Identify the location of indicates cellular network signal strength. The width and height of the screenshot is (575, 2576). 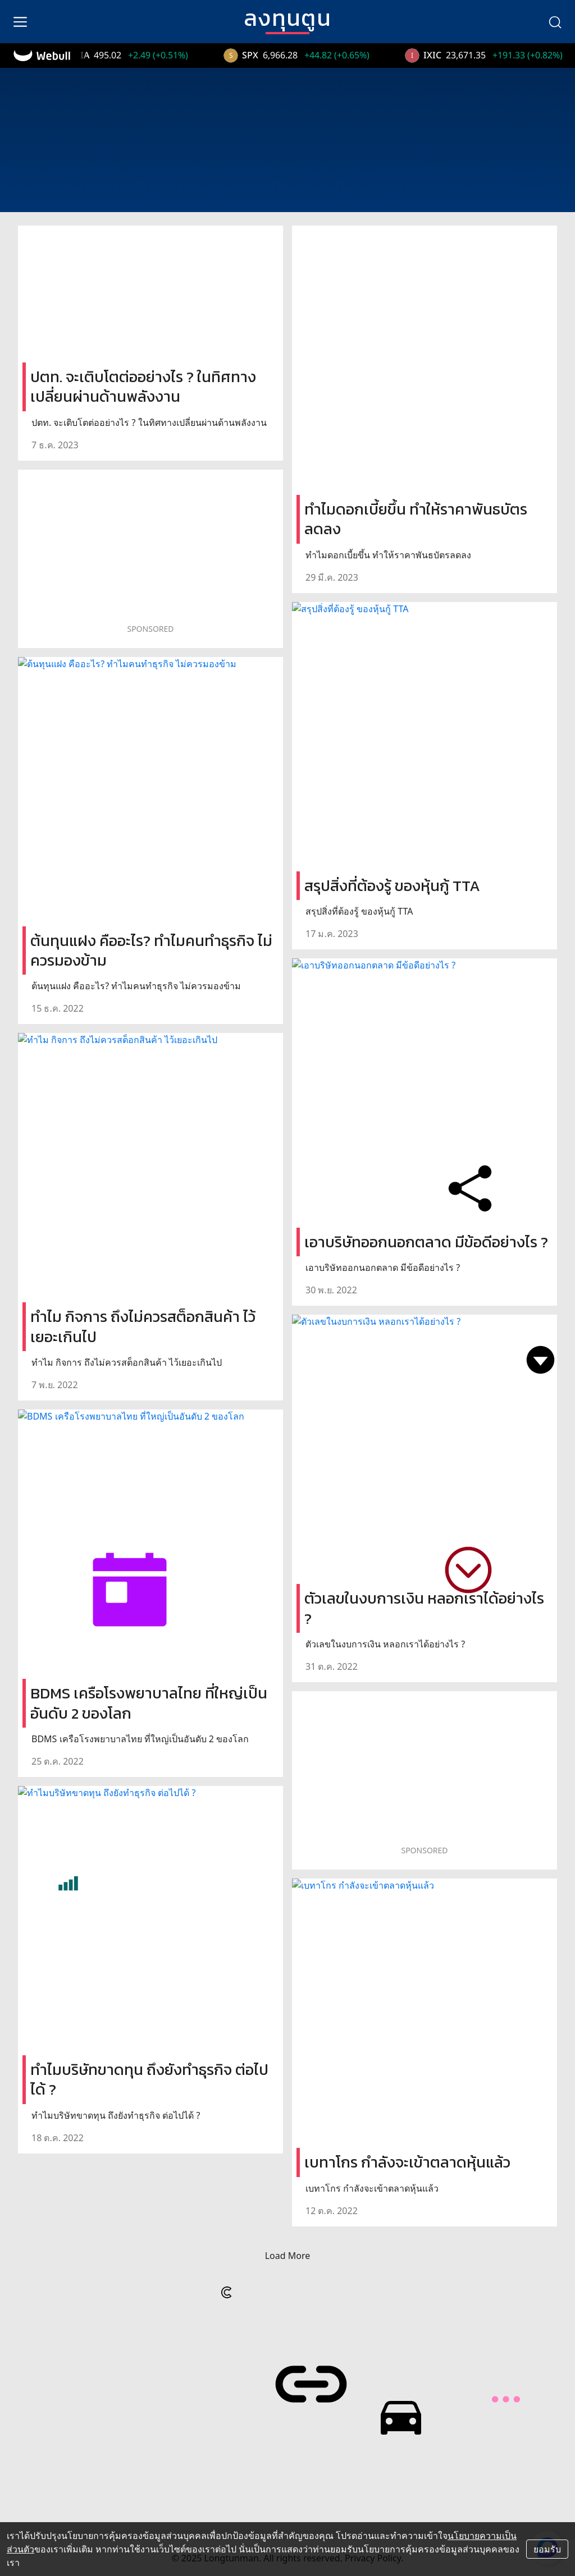
(68, 1883).